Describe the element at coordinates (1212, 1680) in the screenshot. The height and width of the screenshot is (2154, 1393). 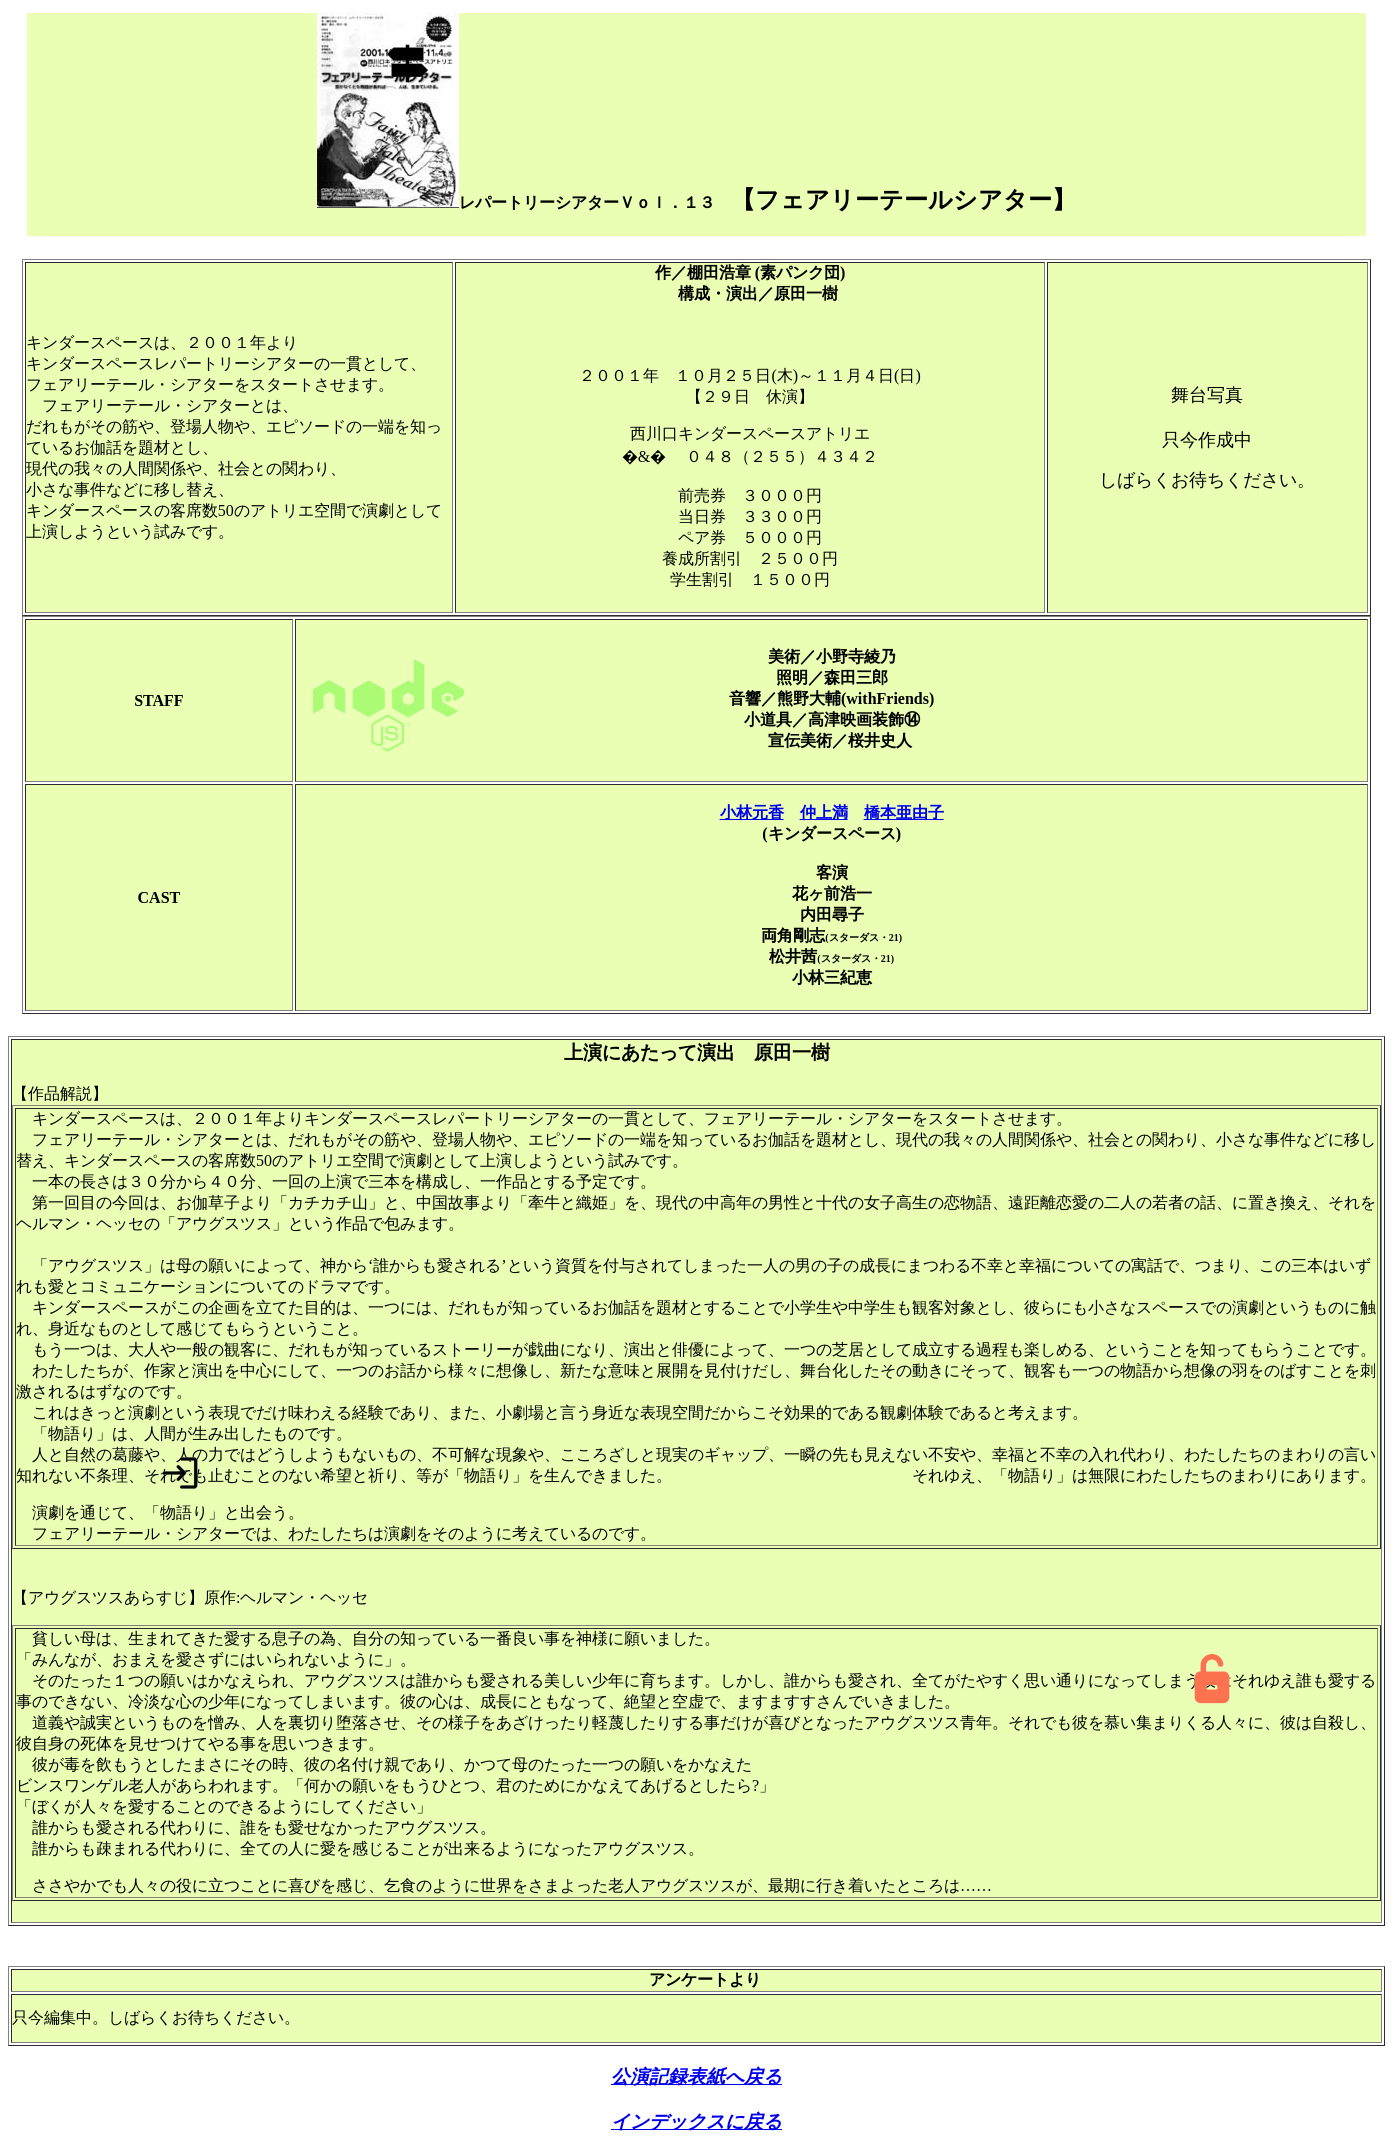
I see `unlock a secured item or feature` at that location.